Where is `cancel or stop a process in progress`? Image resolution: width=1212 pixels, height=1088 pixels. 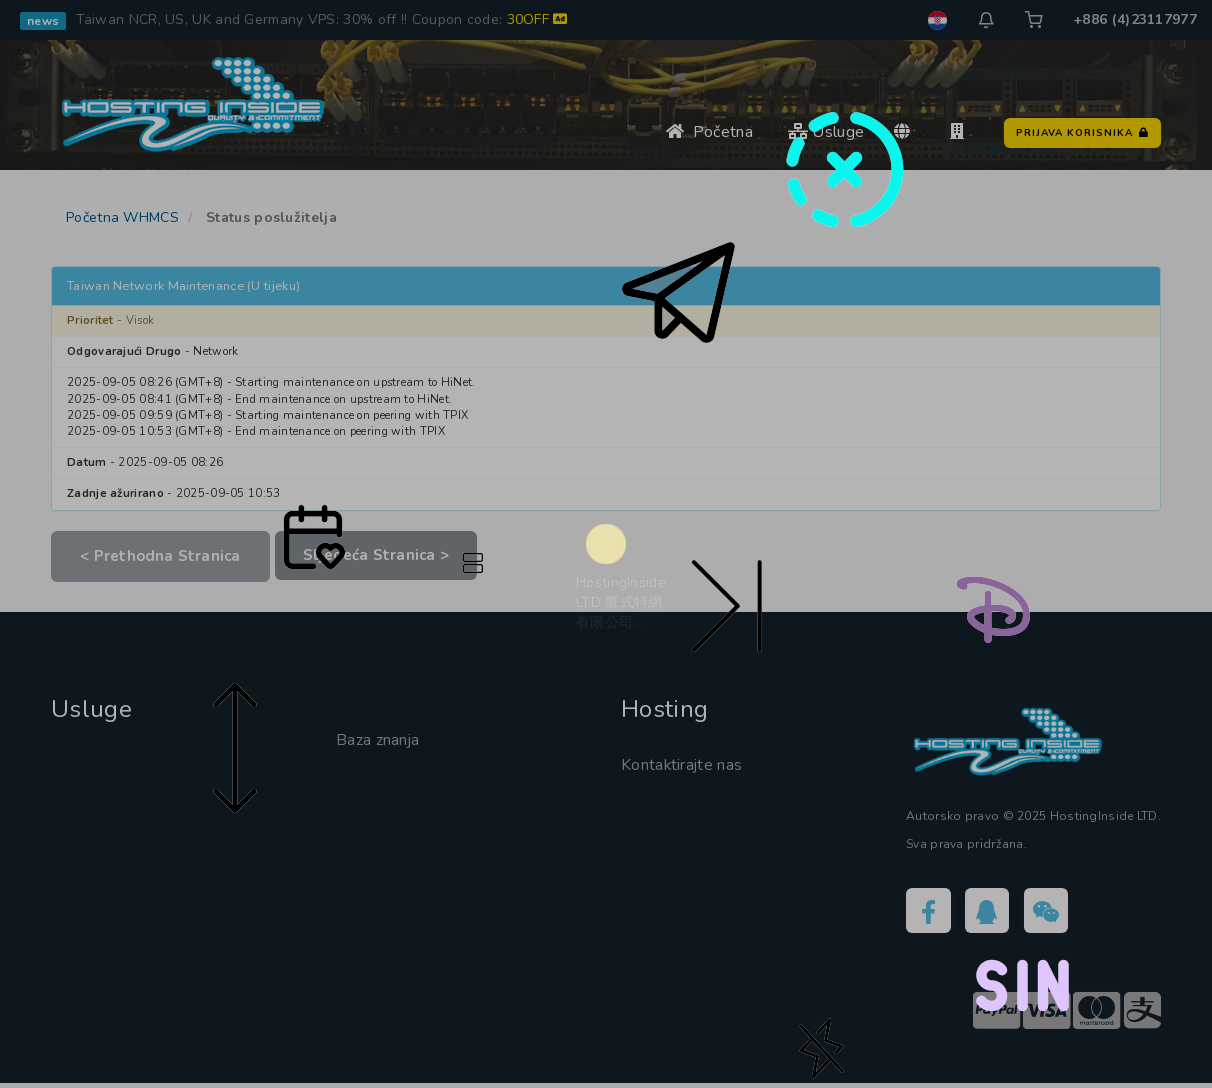 cancel or stop a process in progress is located at coordinates (844, 169).